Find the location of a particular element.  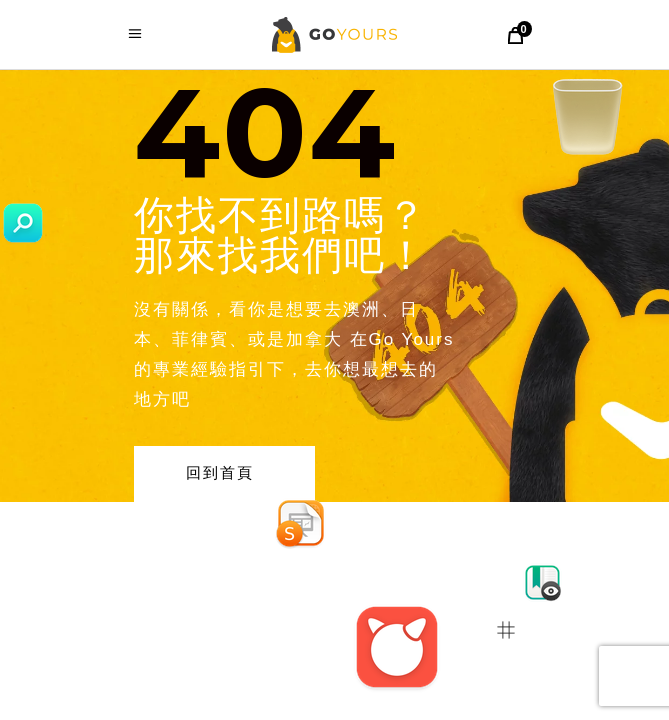

open calibre e-book viewer is located at coordinates (542, 582).